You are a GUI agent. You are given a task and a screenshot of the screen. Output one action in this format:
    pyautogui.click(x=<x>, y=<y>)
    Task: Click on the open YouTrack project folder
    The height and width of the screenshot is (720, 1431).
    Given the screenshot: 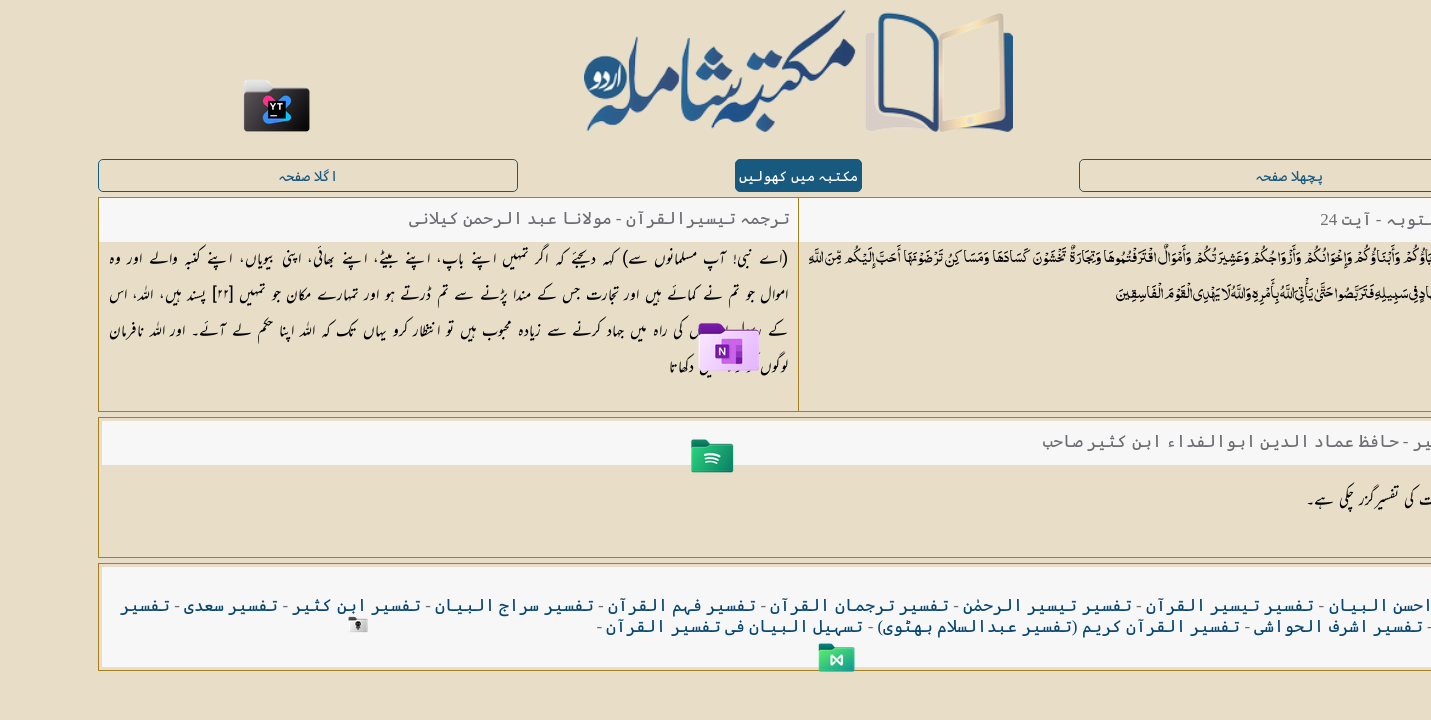 What is the action you would take?
    pyautogui.click(x=276, y=107)
    